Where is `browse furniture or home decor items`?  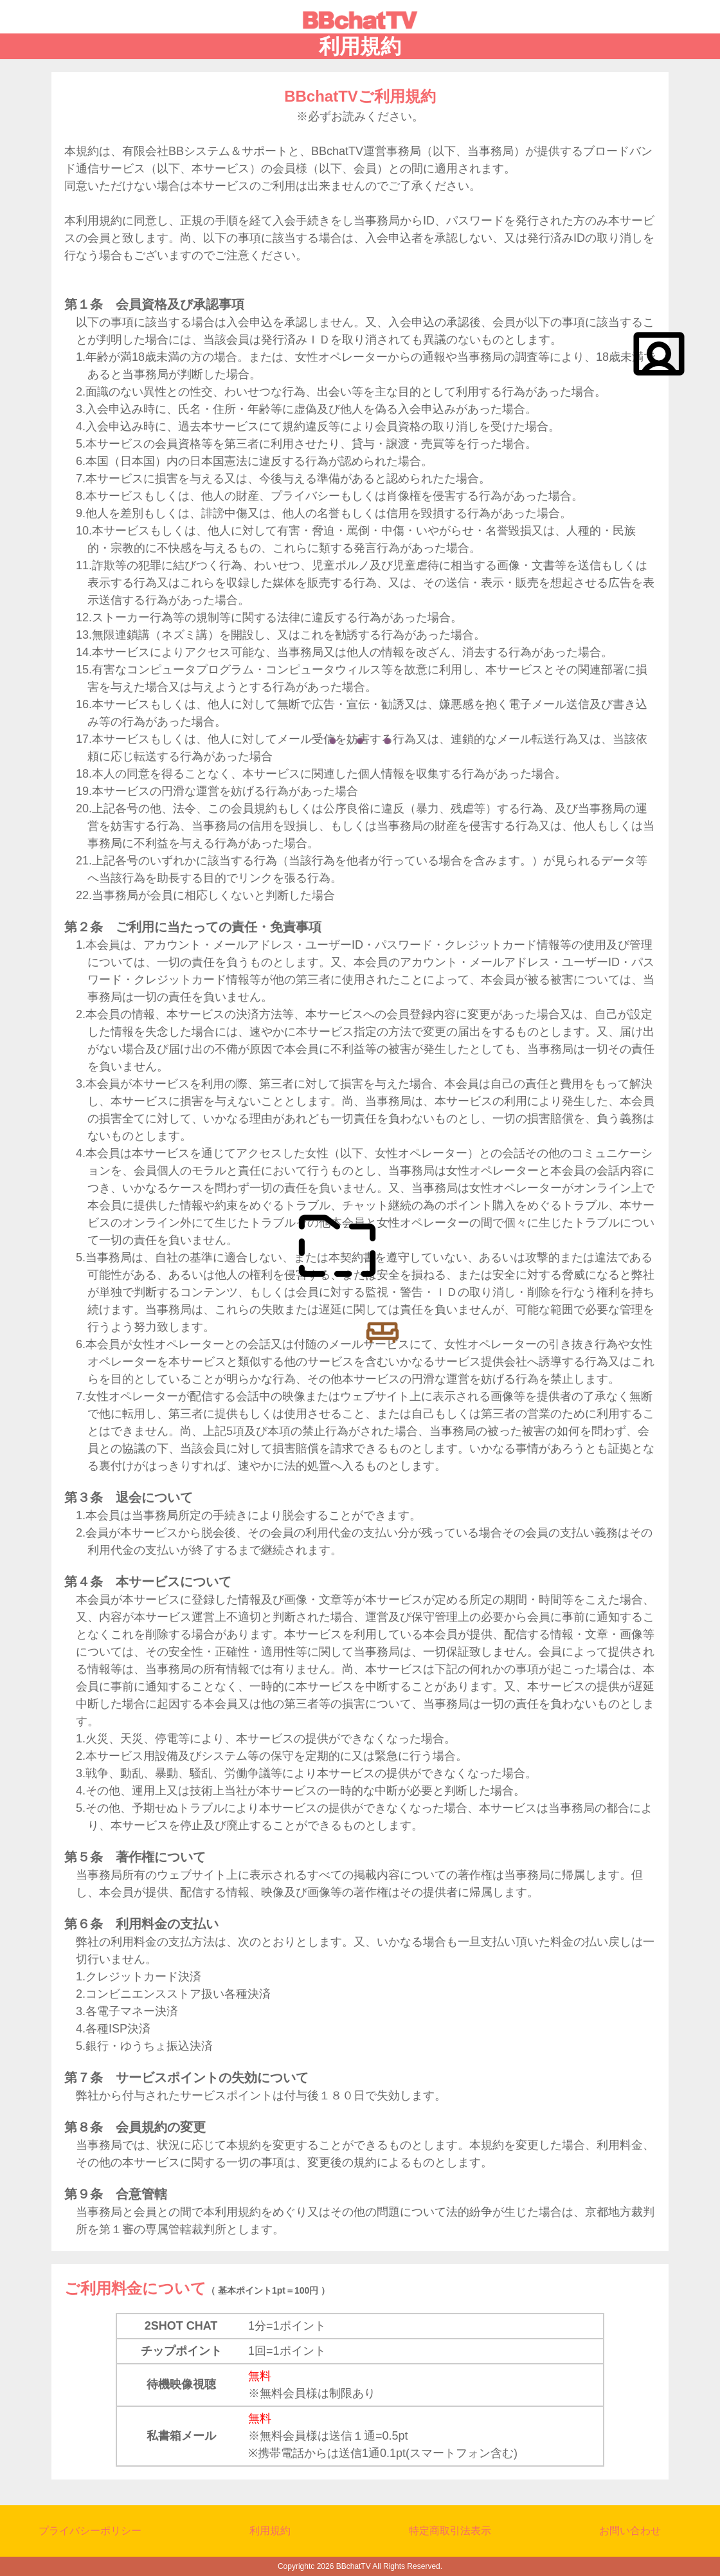 browse furniture or home decor items is located at coordinates (382, 1332).